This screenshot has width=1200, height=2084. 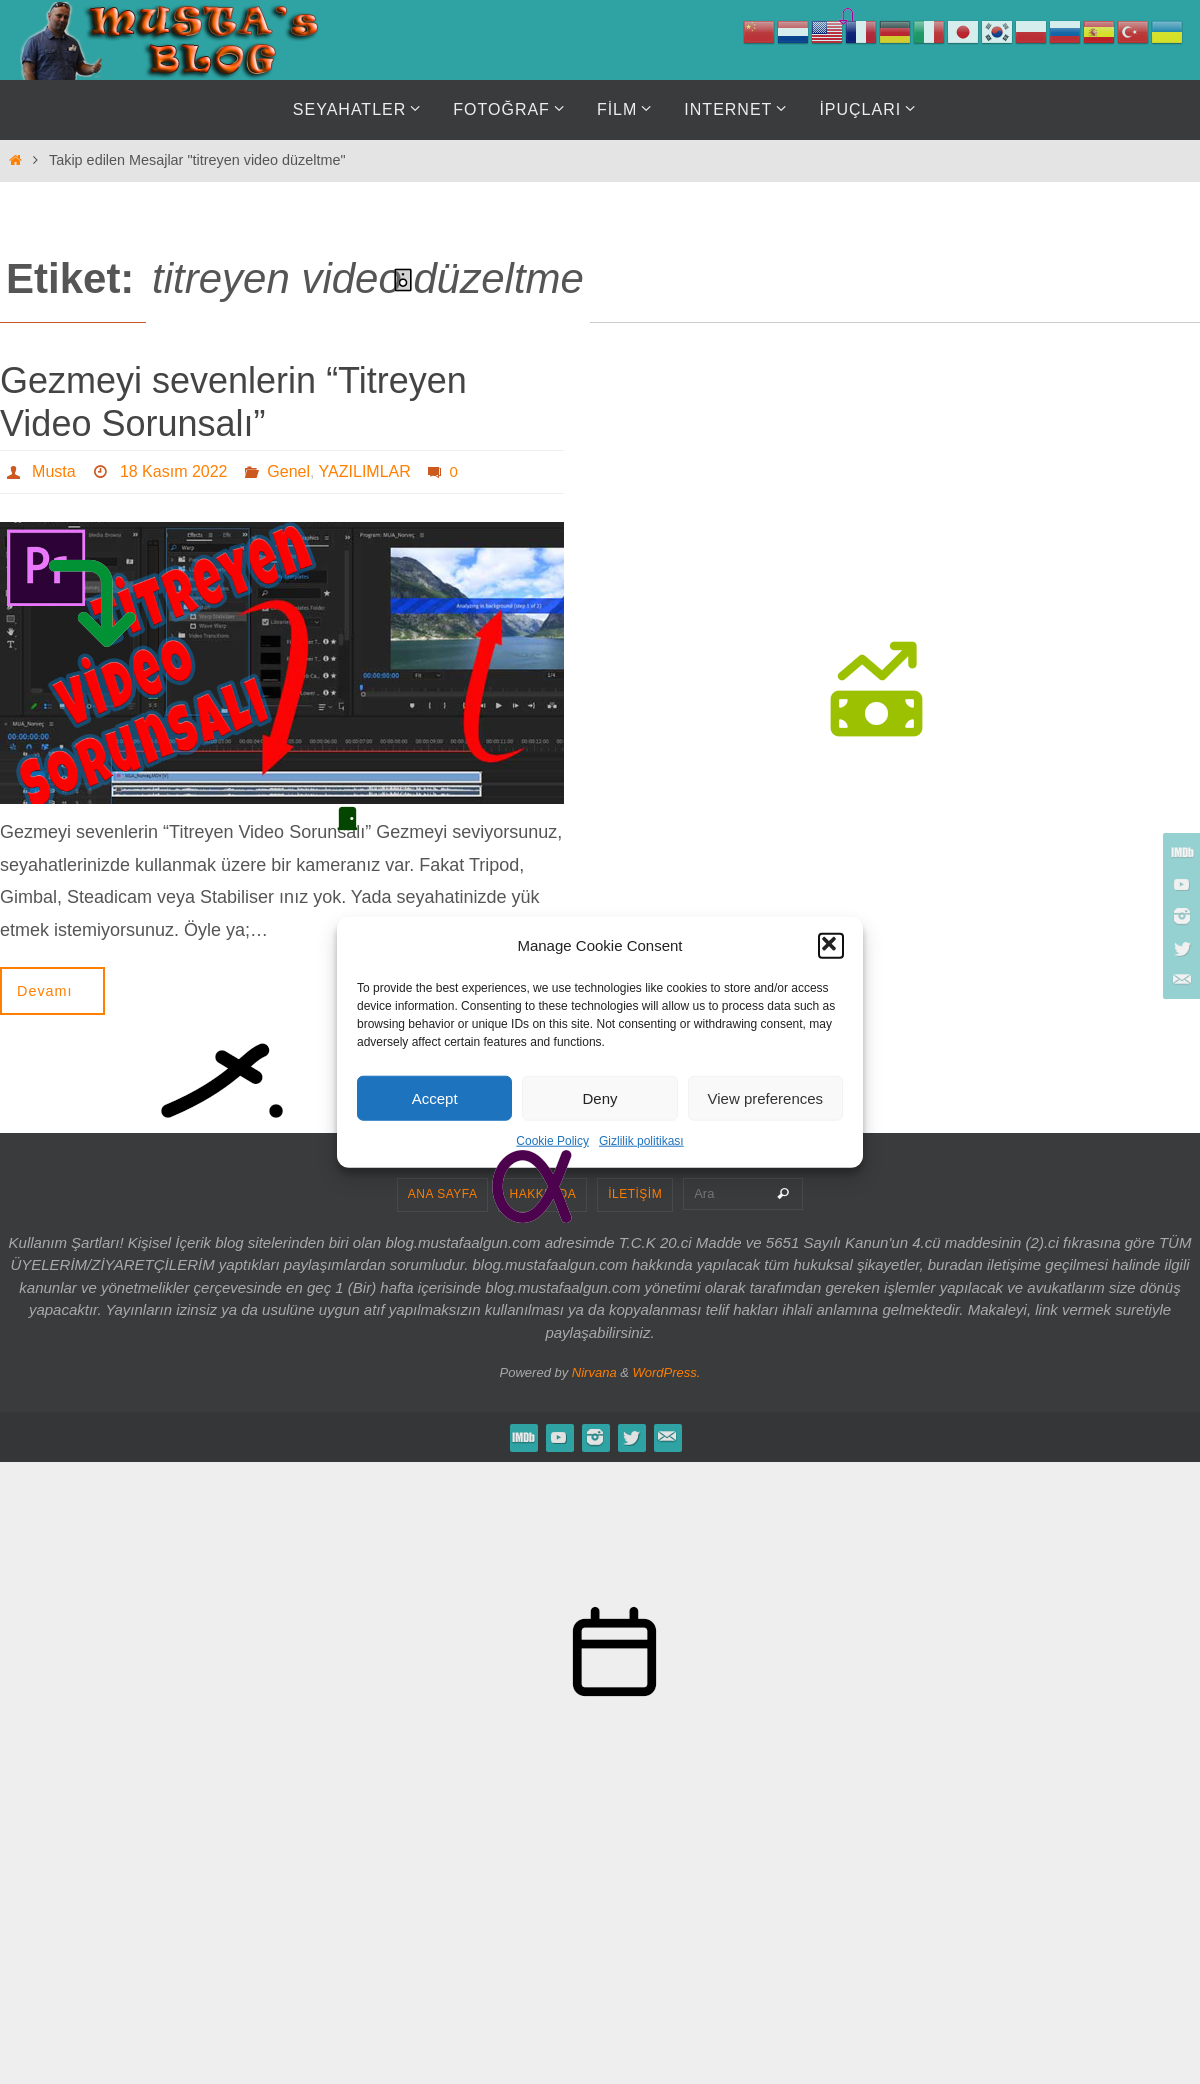 I want to click on view financial growth or earnings trends, so click(x=876, y=690).